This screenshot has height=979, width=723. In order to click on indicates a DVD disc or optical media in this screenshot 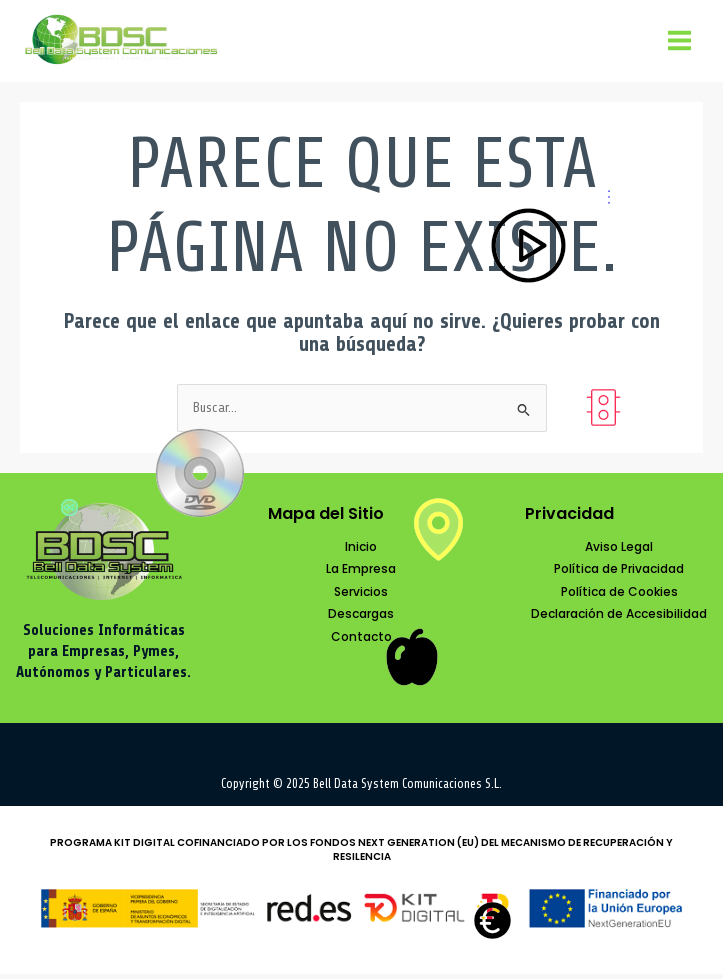, I will do `click(200, 473)`.